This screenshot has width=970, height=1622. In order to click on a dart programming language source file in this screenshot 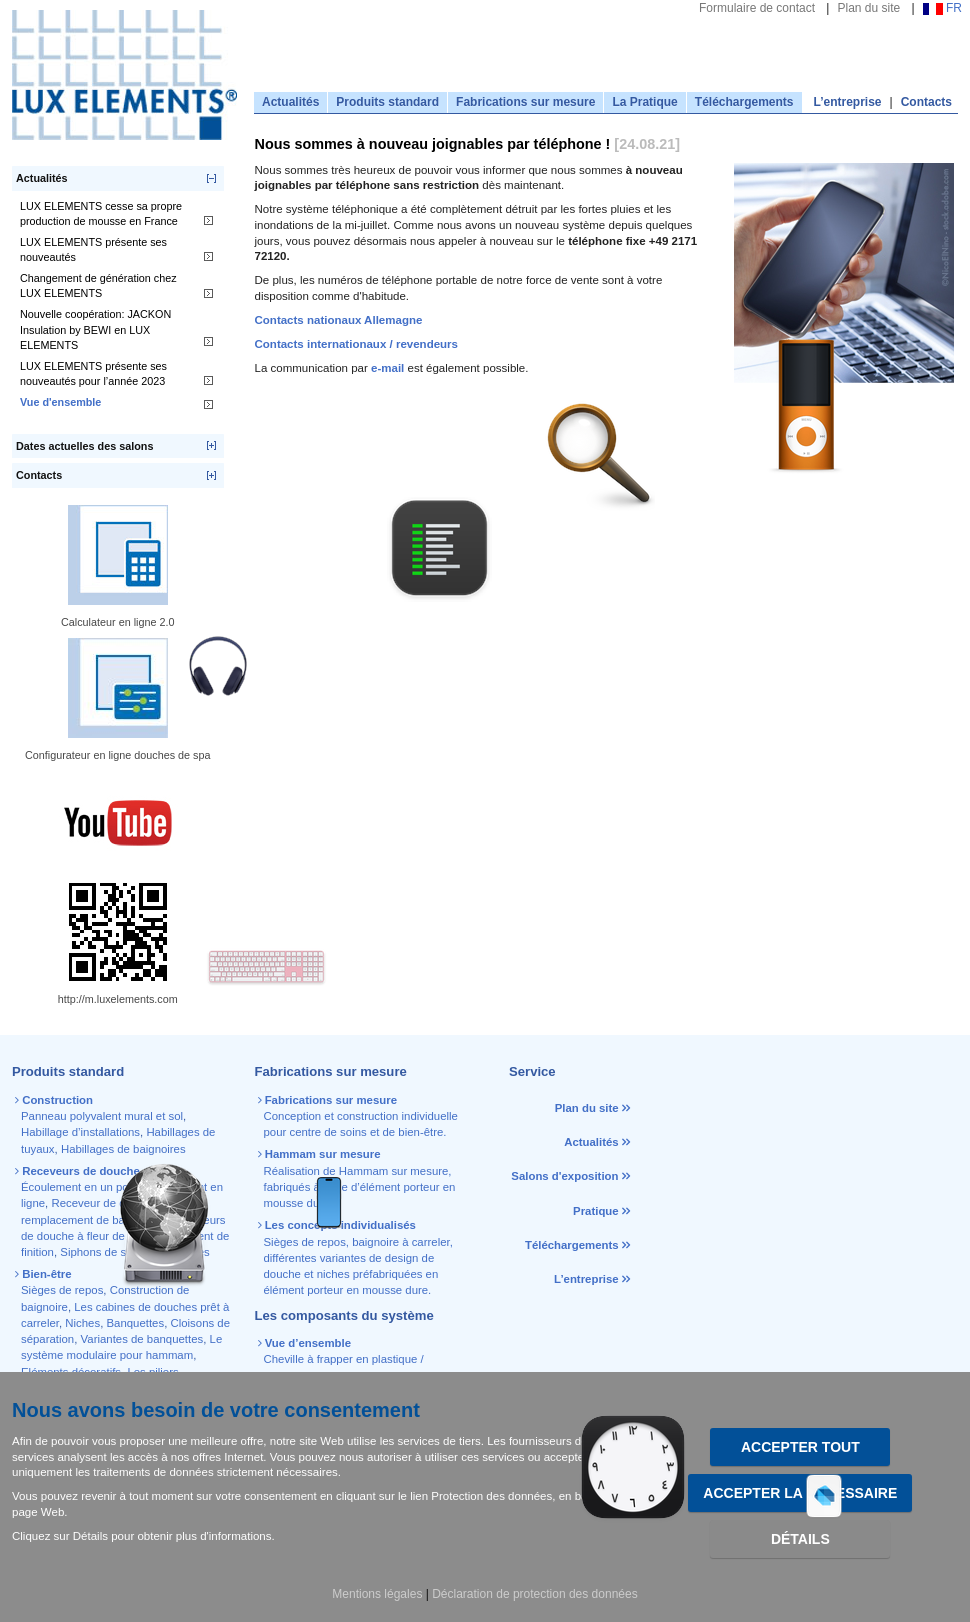, I will do `click(824, 1496)`.